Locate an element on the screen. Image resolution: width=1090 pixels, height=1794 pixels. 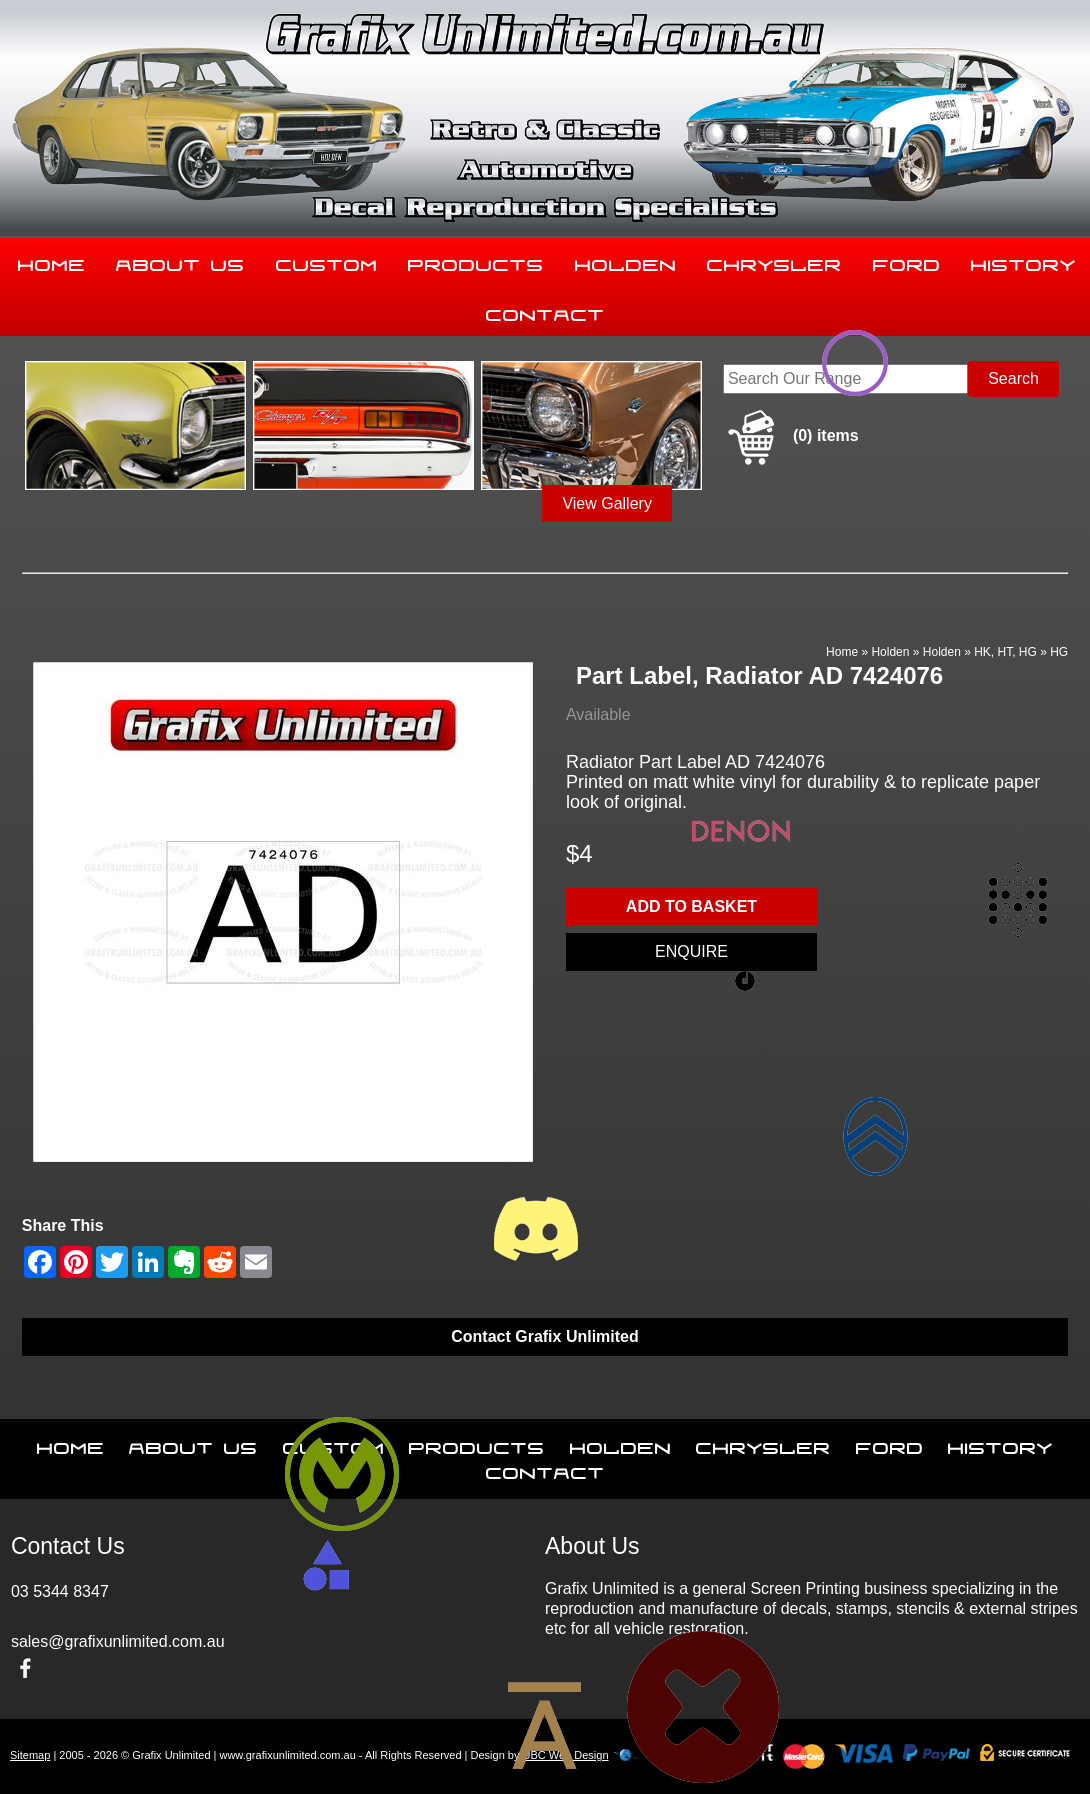
open Discord app is located at coordinates (536, 1229).